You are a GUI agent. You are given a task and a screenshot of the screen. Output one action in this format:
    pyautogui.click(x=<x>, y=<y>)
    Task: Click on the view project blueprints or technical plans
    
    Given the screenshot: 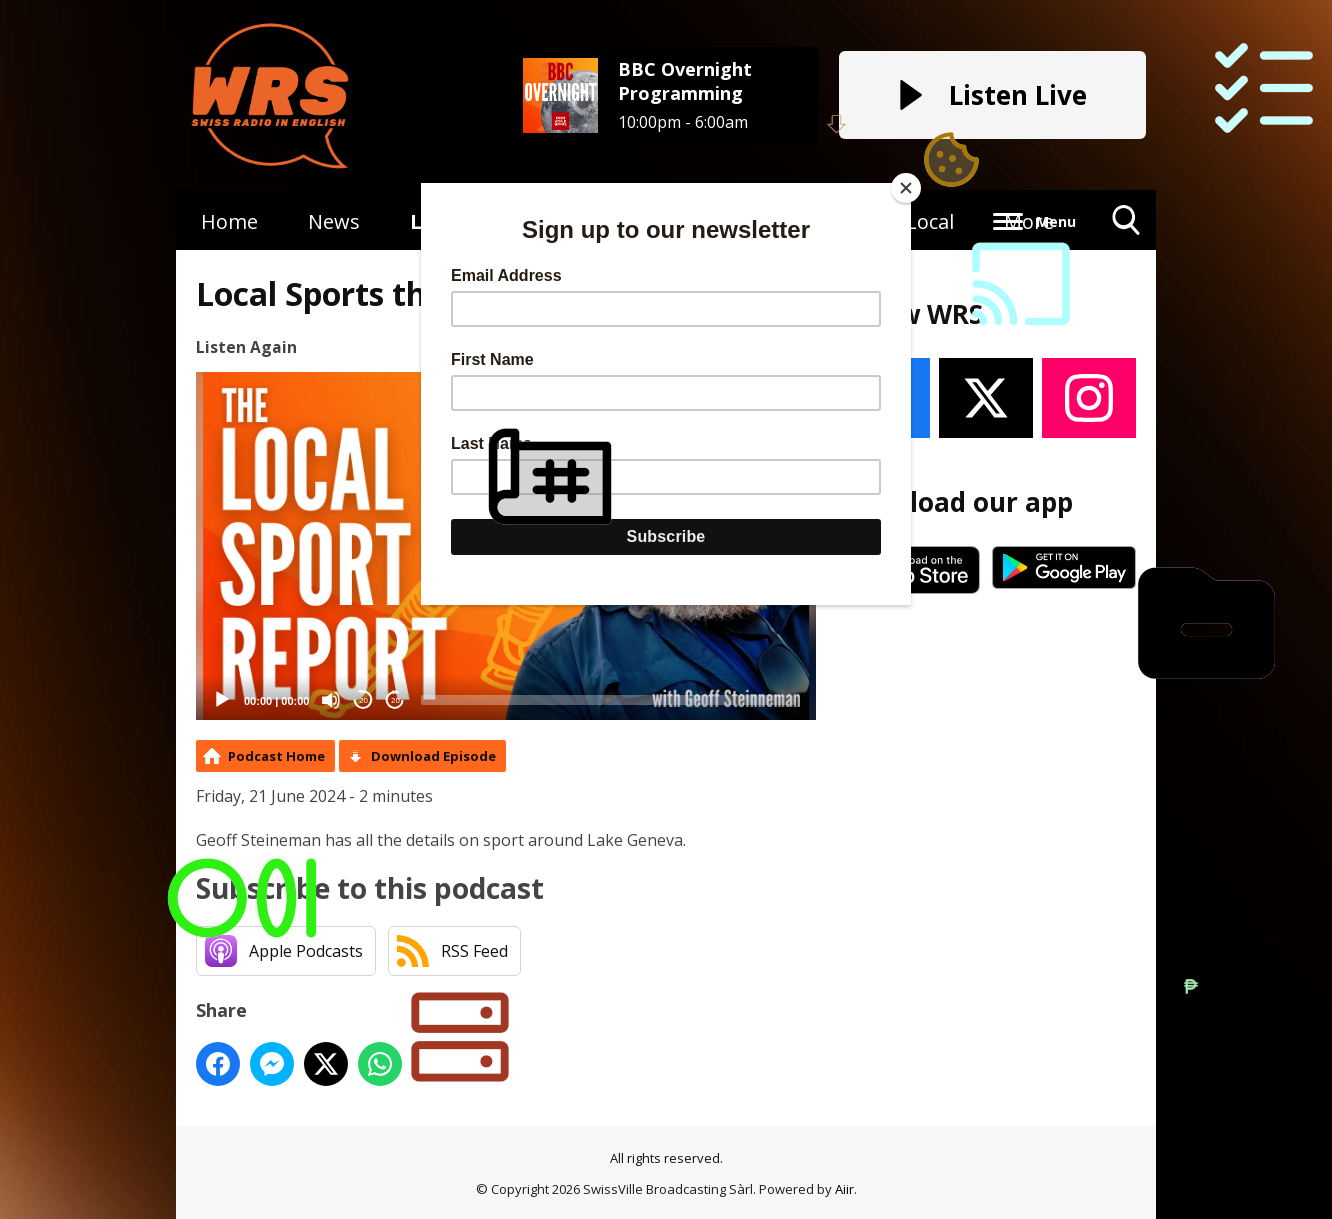 What is the action you would take?
    pyautogui.click(x=550, y=481)
    